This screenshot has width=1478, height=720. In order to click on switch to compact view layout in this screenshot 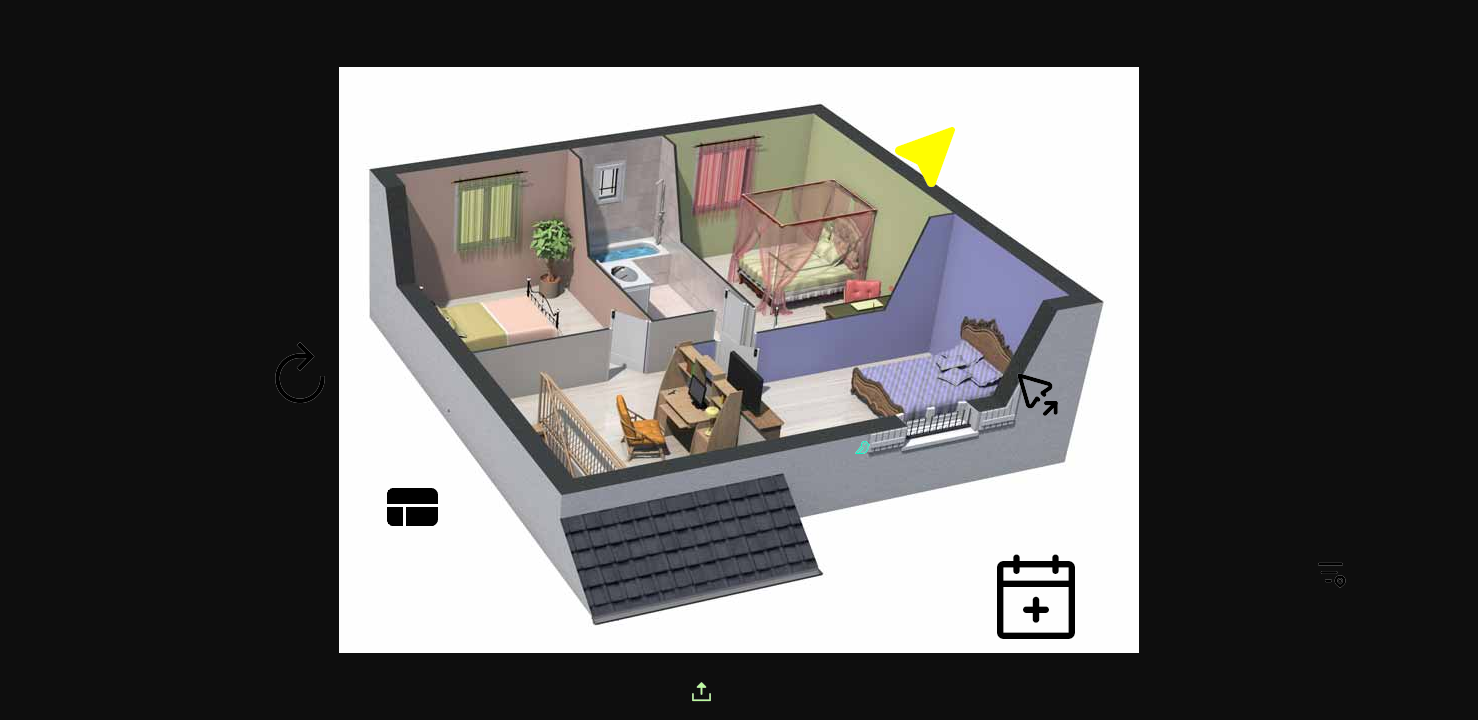, I will do `click(411, 507)`.